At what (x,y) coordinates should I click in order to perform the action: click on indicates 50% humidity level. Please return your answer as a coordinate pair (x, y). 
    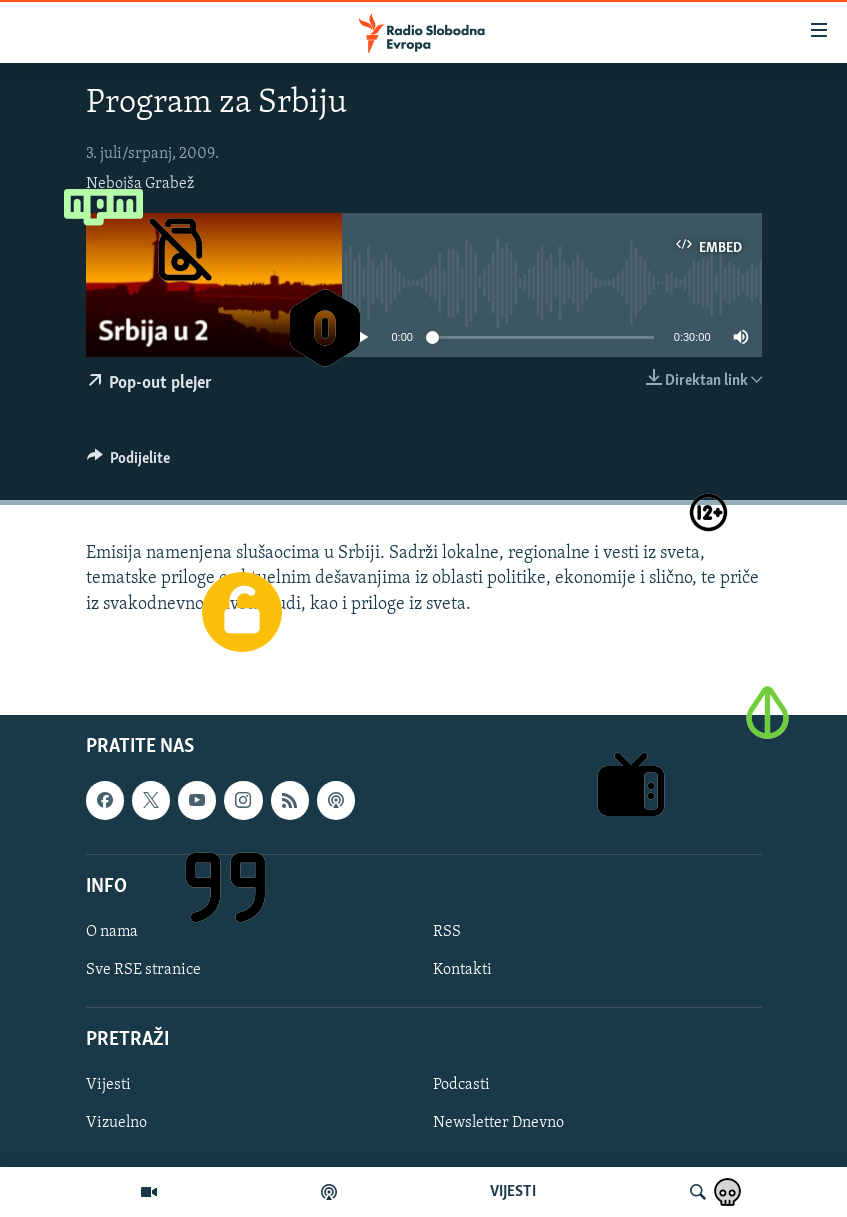
    Looking at the image, I should click on (767, 712).